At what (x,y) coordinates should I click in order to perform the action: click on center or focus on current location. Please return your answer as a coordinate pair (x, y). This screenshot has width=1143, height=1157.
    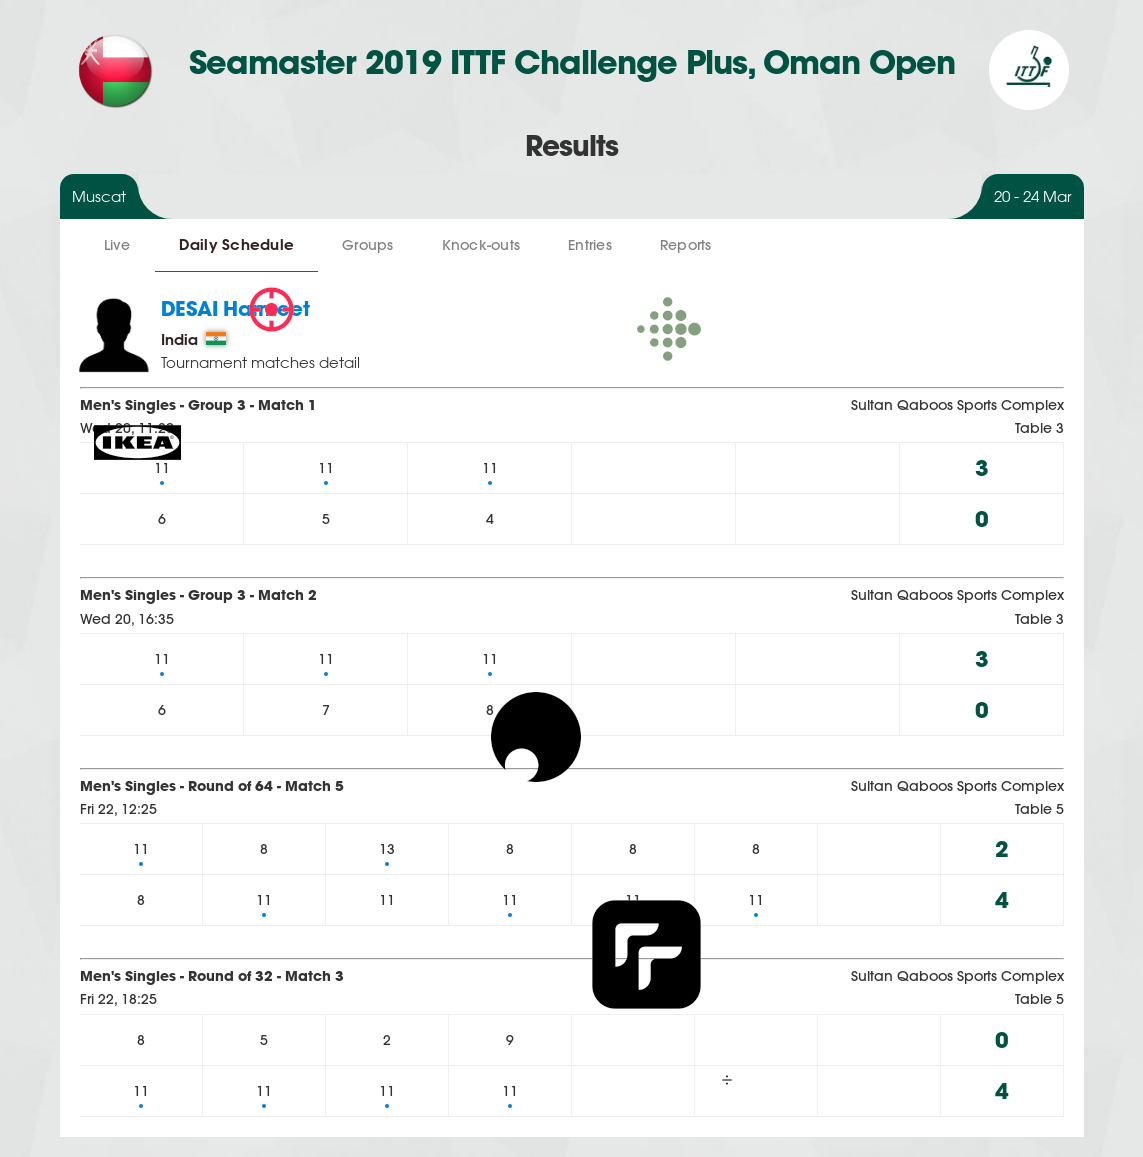
    Looking at the image, I should click on (271, 309).